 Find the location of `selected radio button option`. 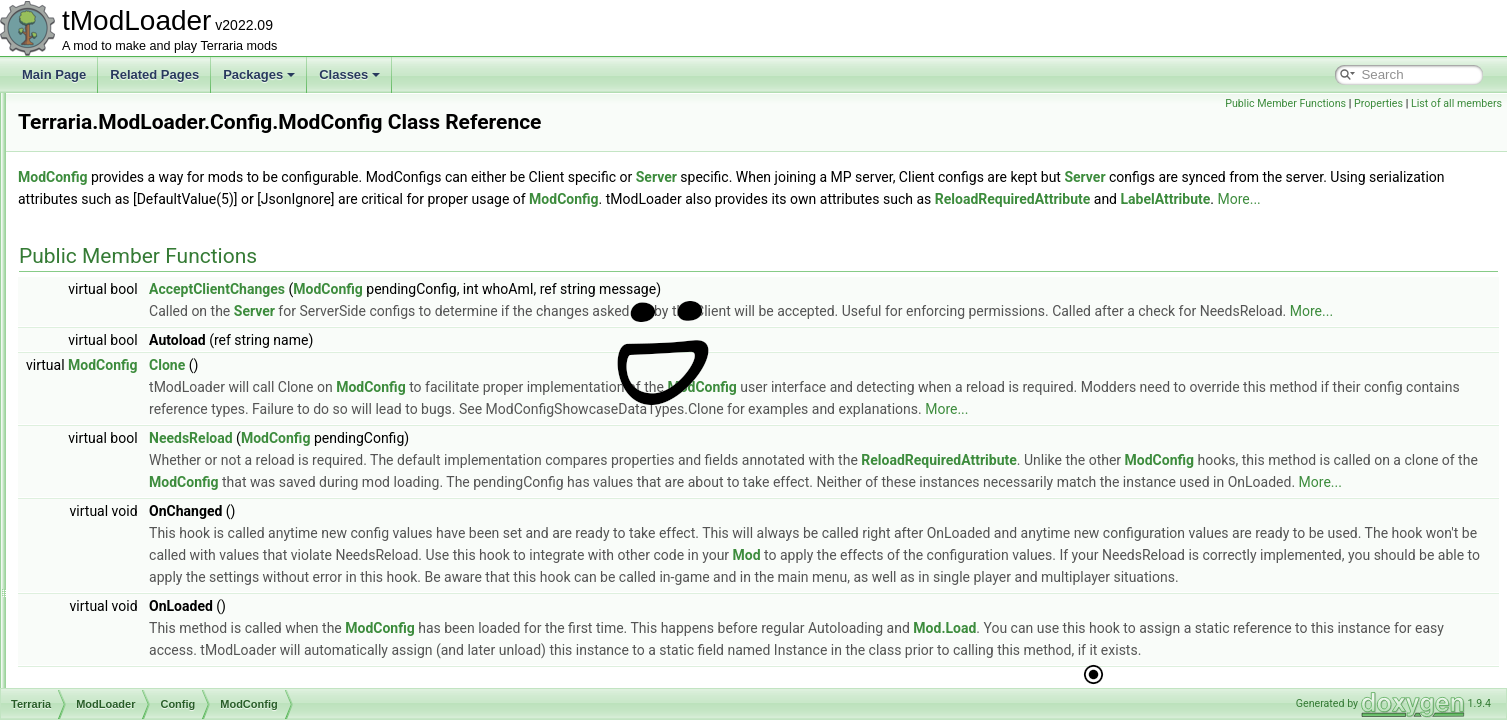

selected radio button option is located at coordinates (1093, 674).